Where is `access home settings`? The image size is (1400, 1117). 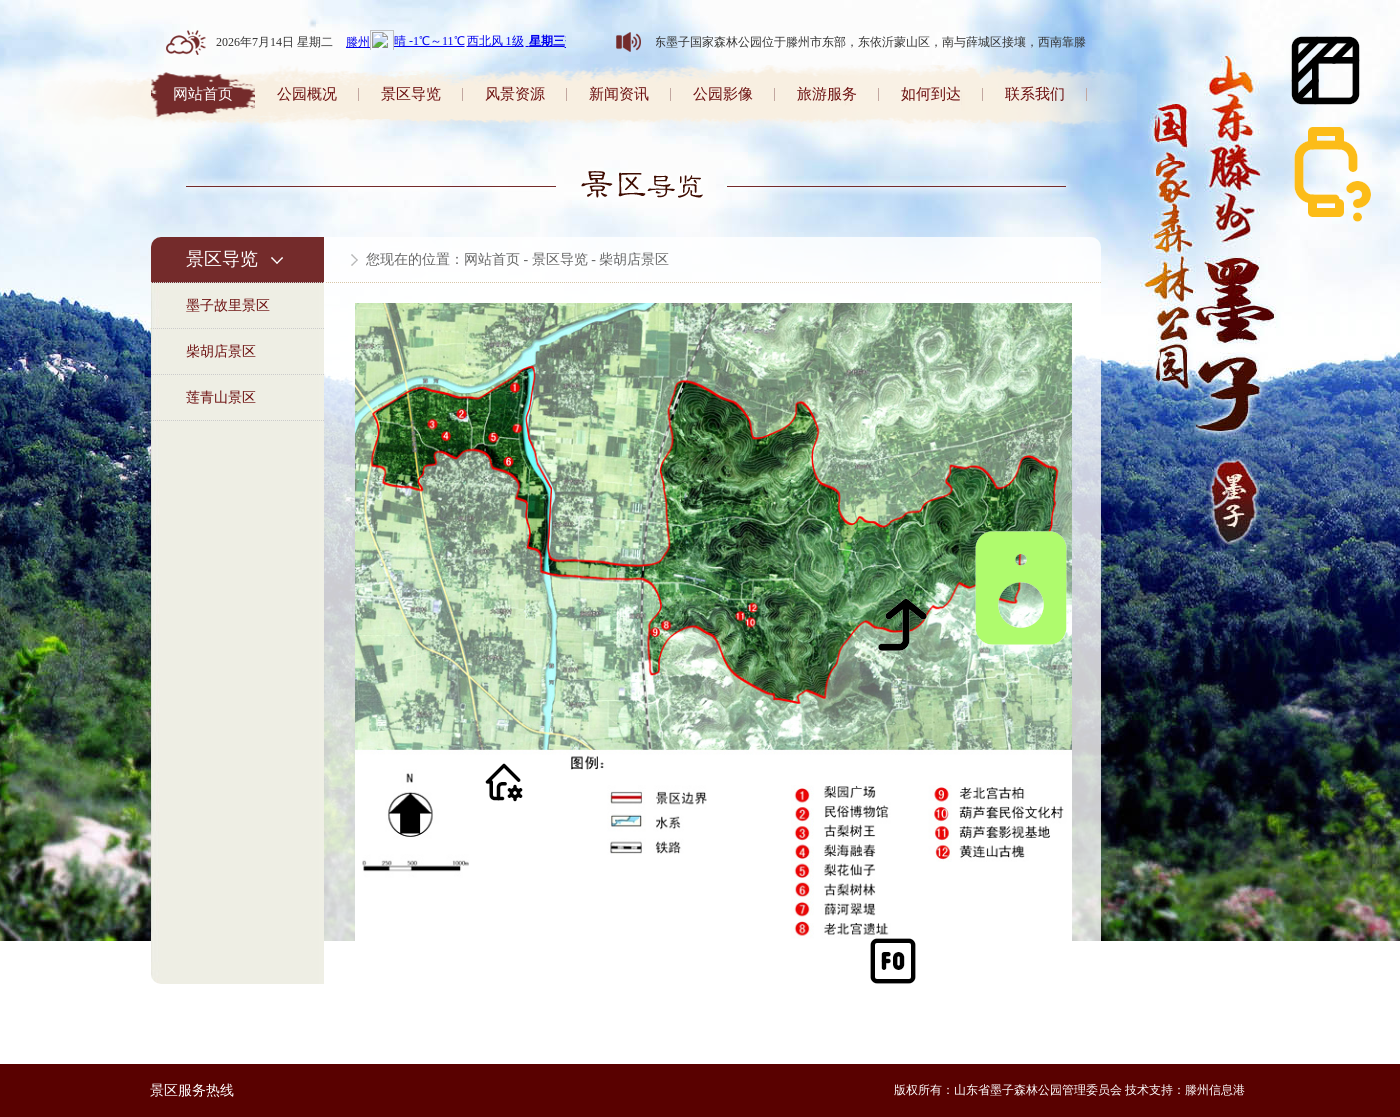 access home settings is located at coordinates (504, 782).